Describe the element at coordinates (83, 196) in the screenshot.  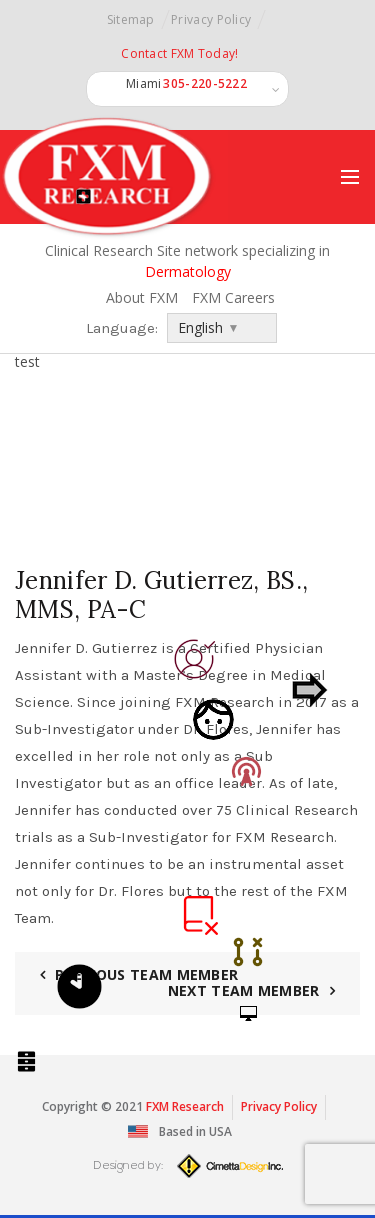
I see `find nearby hospitals or medical facilities` at that location.